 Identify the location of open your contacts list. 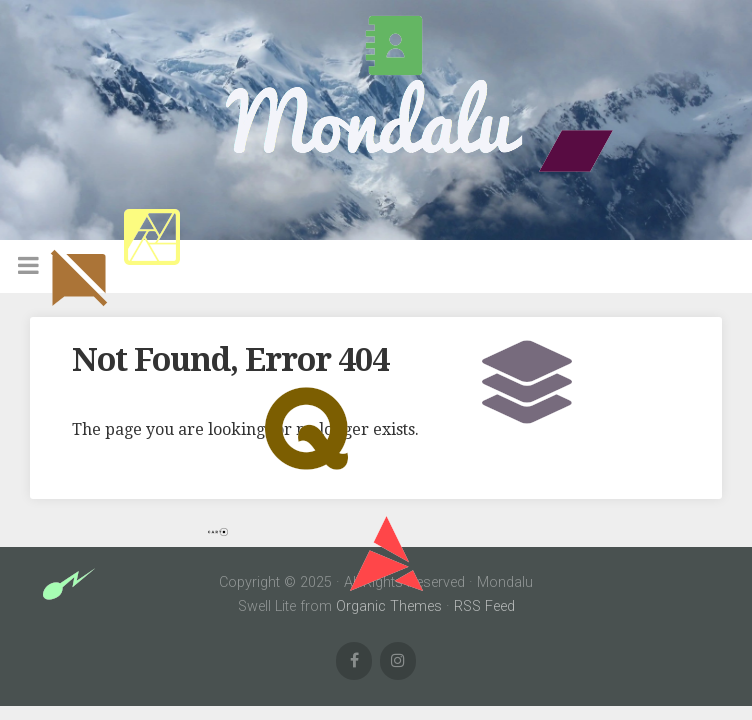
(395, 45).